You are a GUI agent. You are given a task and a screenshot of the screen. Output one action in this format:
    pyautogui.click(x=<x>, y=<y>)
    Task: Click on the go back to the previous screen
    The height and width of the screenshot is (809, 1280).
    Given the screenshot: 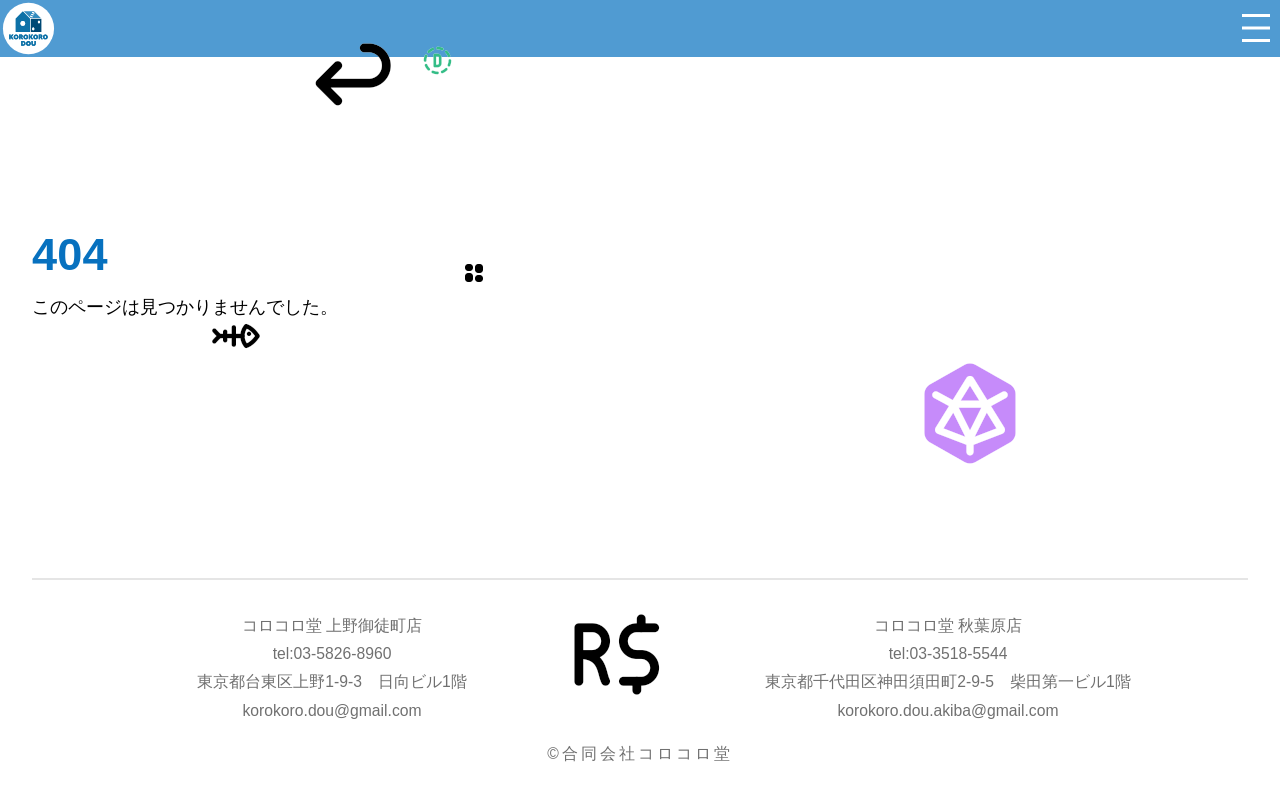 What is the action you would take?
    pyautogui.click(x=351, y=70)
    